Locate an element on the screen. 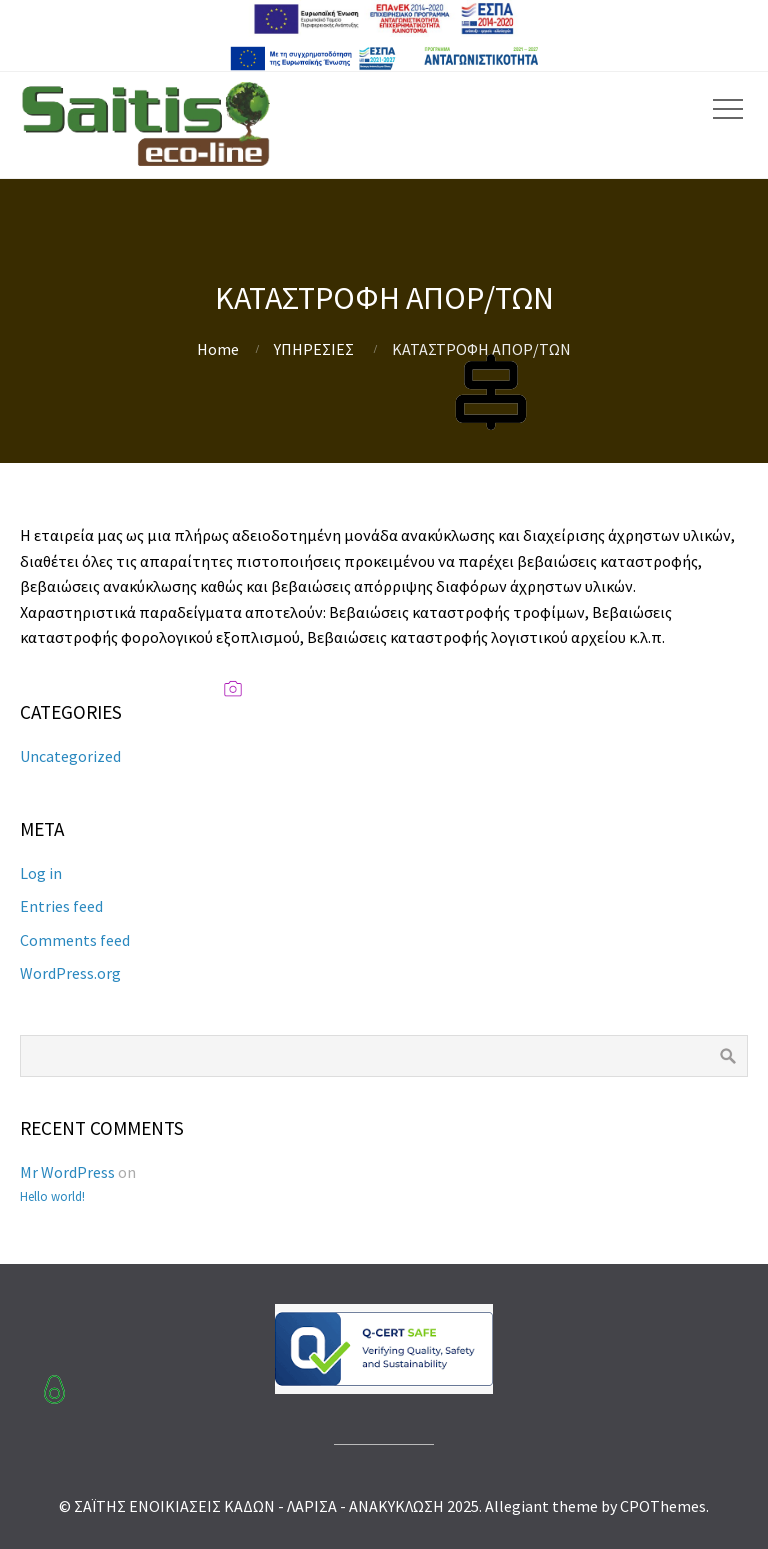  browse healthy food or recipe options is located at coordinates (54, 1389).